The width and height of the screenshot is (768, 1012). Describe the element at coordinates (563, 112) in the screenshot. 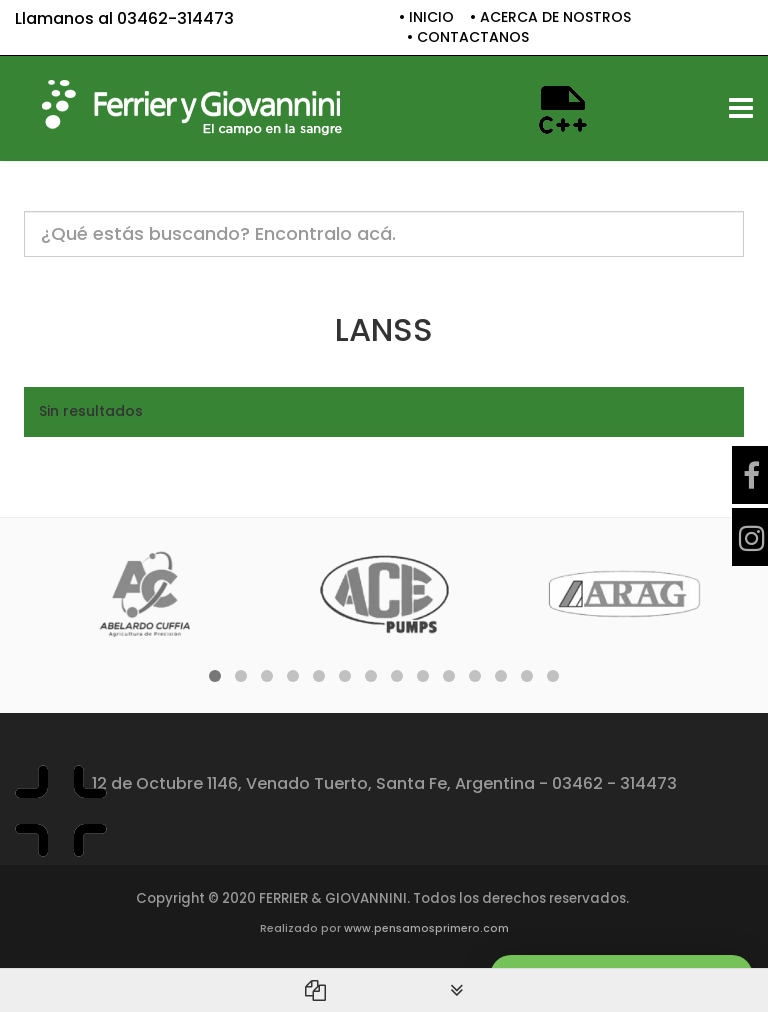

I see `a C++ source code file` at that location.